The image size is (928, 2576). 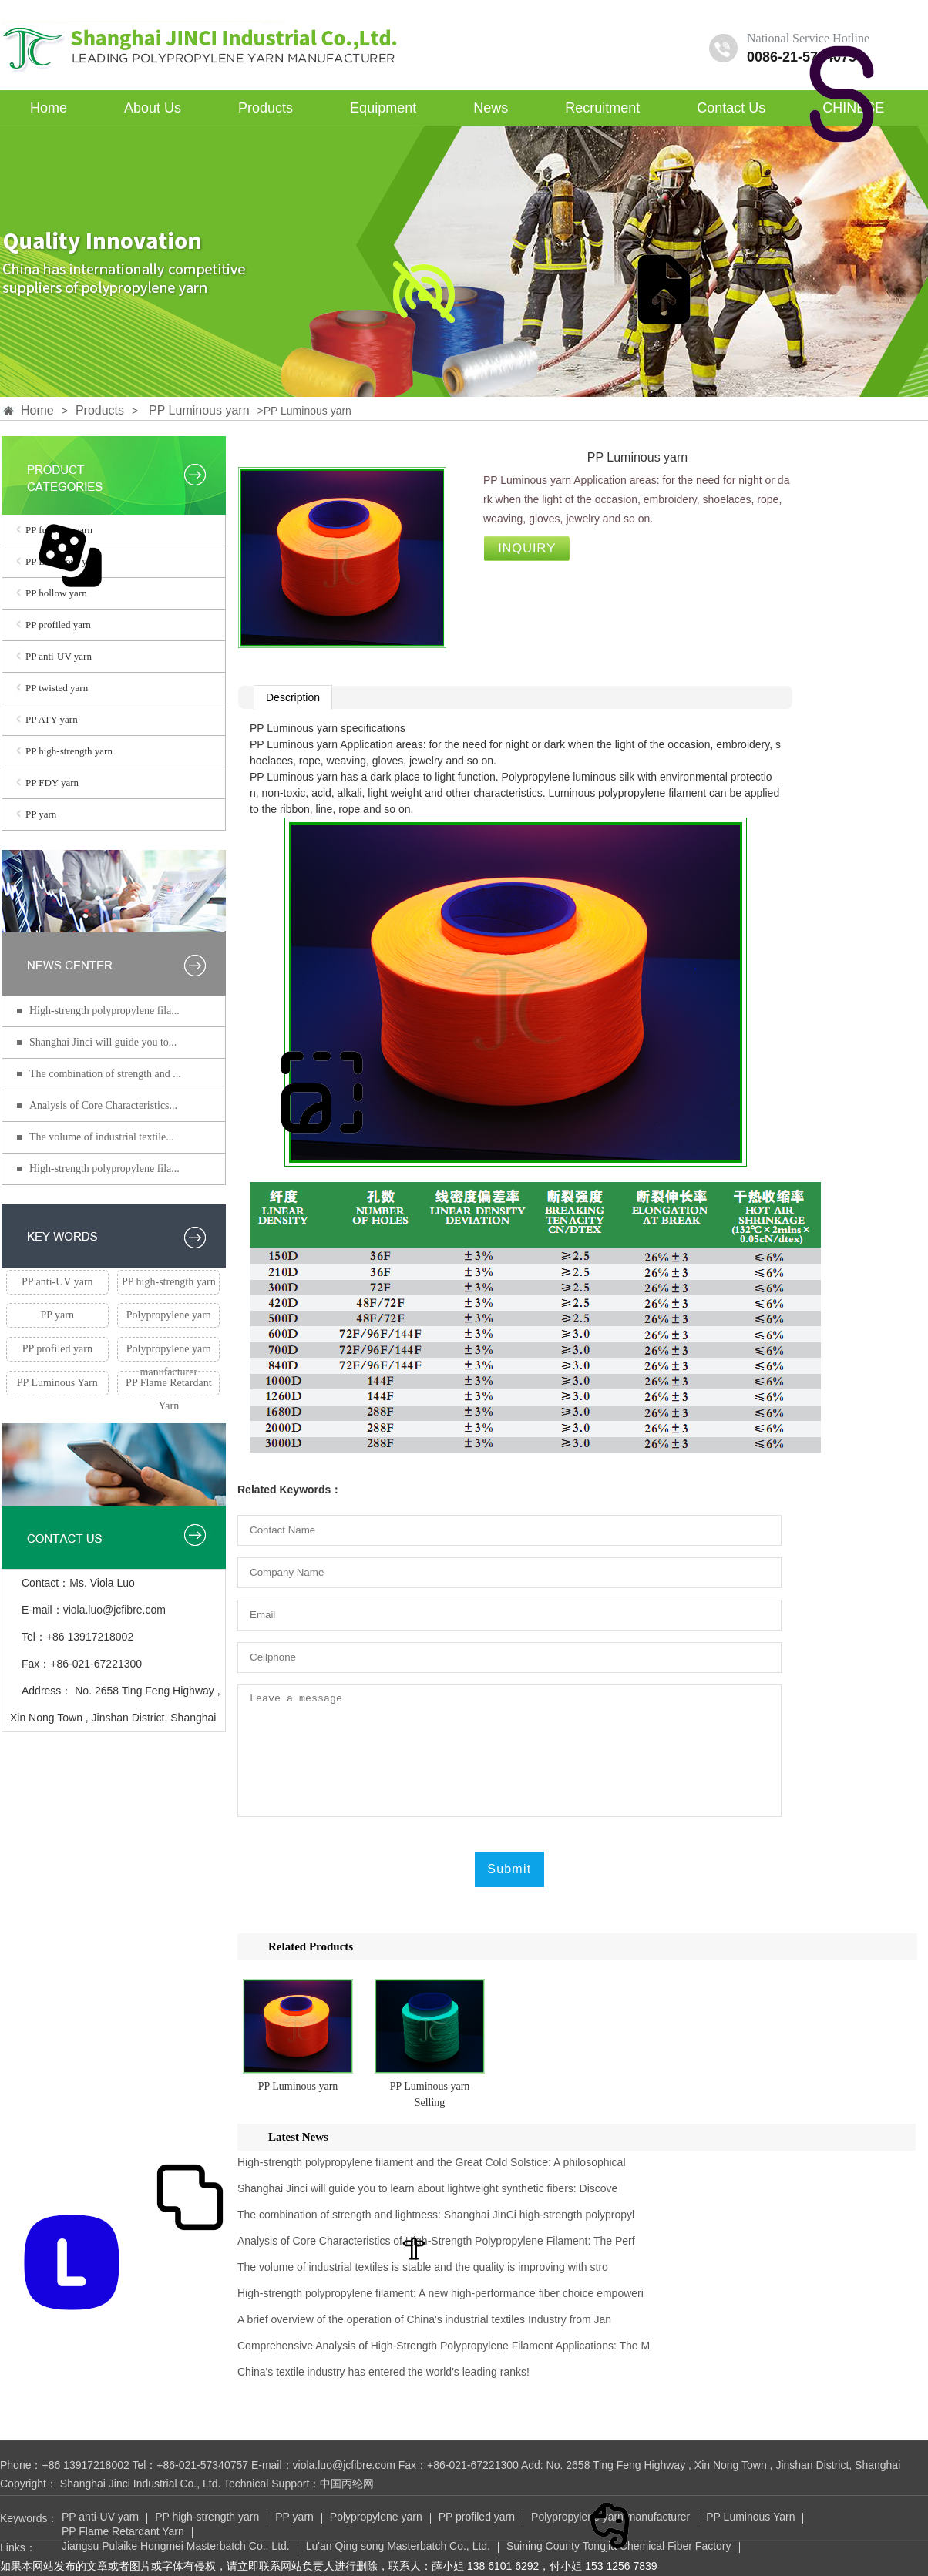 I want to click on open evernote app, so click(x=610, y=2525).